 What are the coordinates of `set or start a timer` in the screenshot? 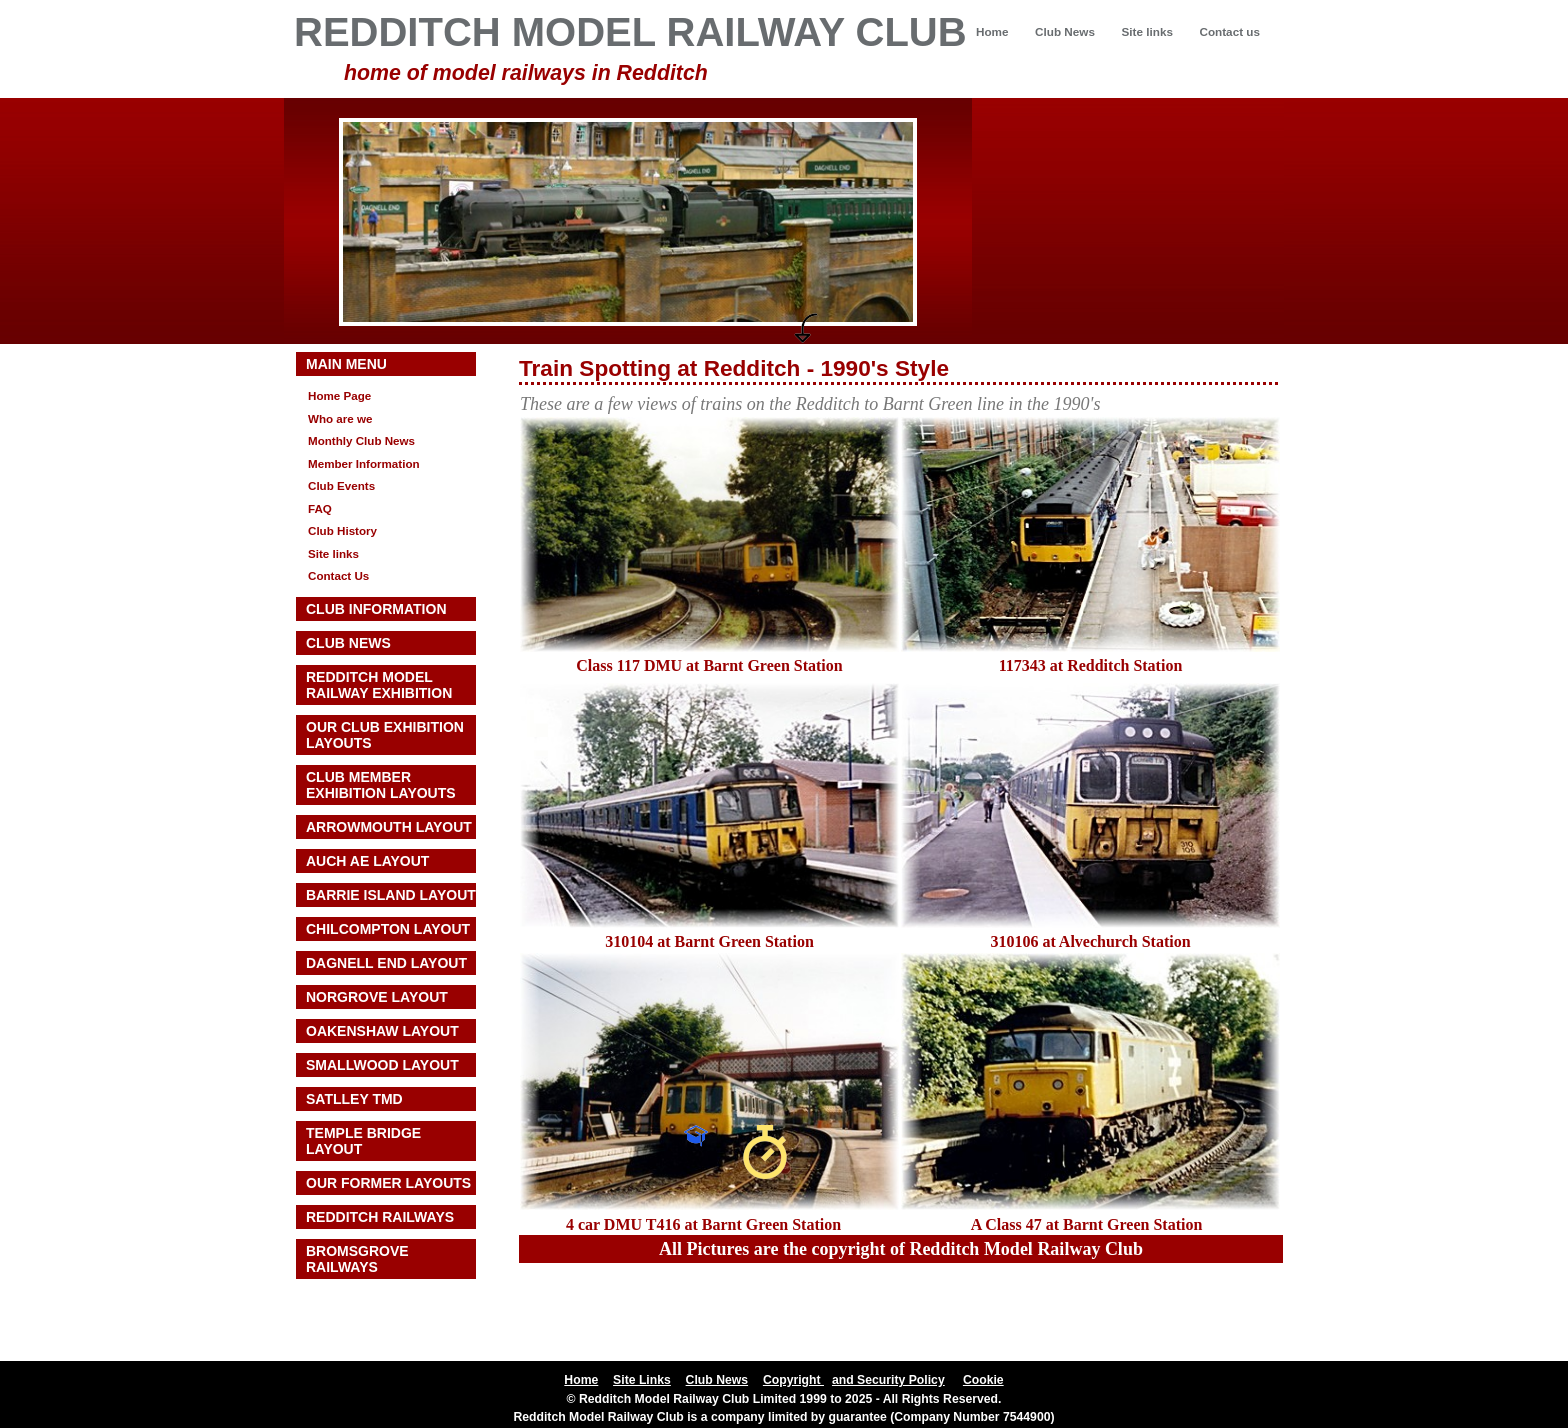 It's located at (765, 1152).